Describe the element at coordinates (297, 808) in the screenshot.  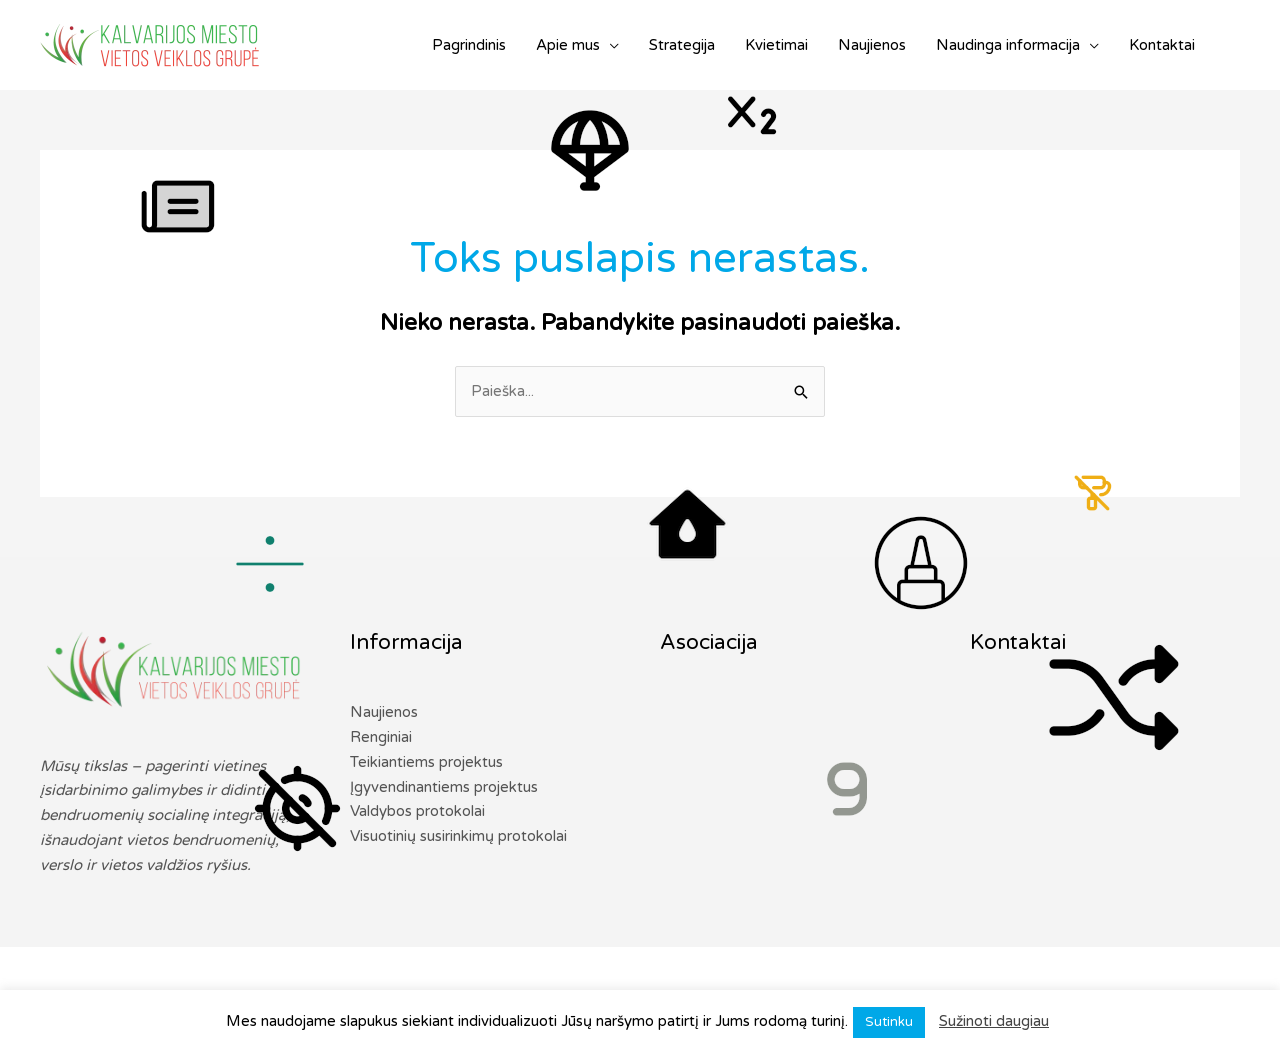
I see `location services disabled` at that location.